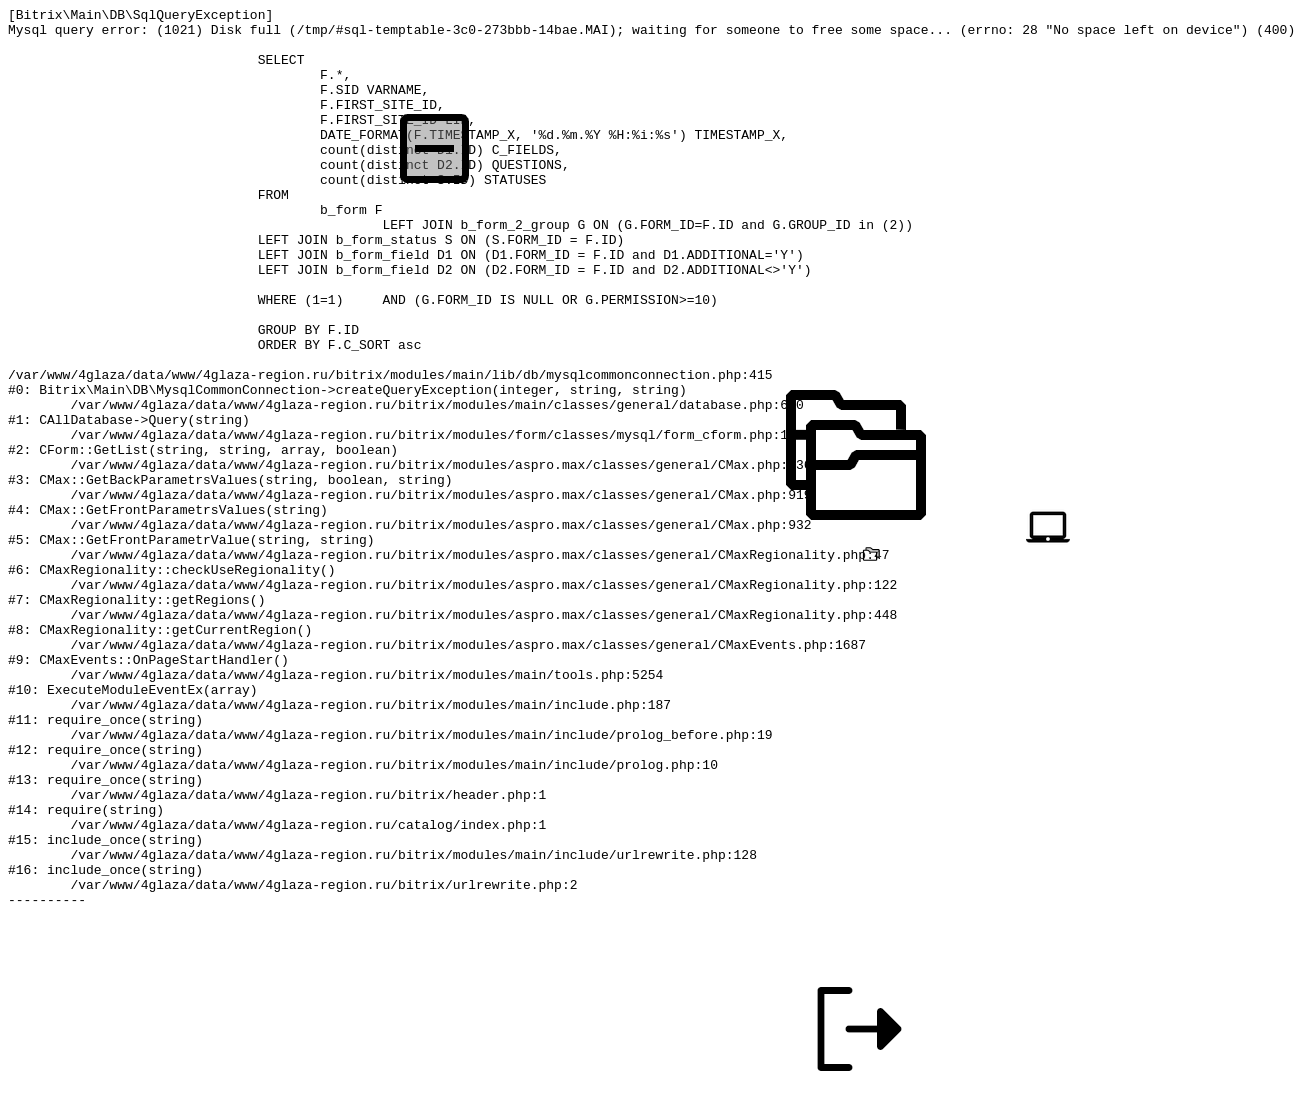 Image resolution: width=1295 pixels, height=1101 pixels. Describe the element at coordinates (856, 450) in the screenshot. I see `access project submodules` at that location.